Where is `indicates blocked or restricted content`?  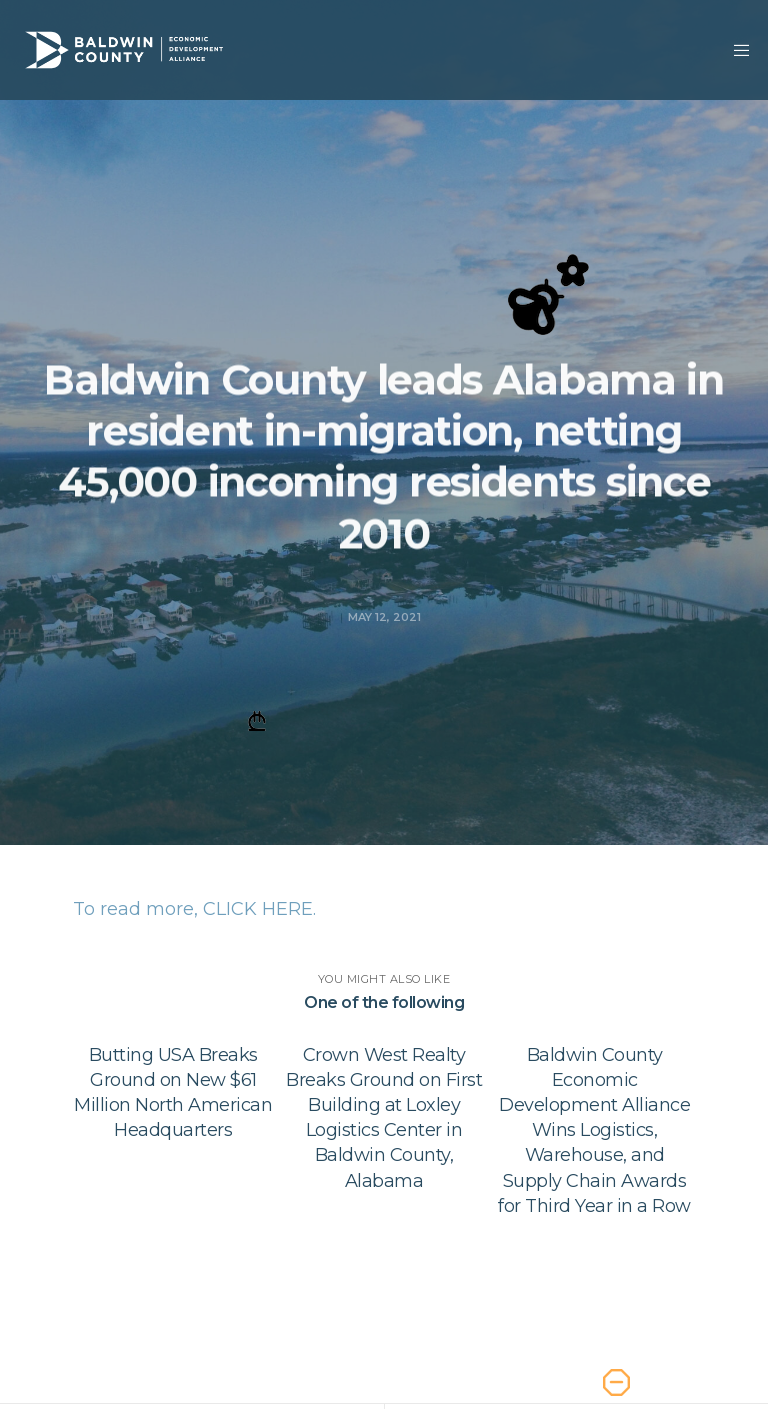
indicates blocked or restricted content is located at coordinates (616, 1382).